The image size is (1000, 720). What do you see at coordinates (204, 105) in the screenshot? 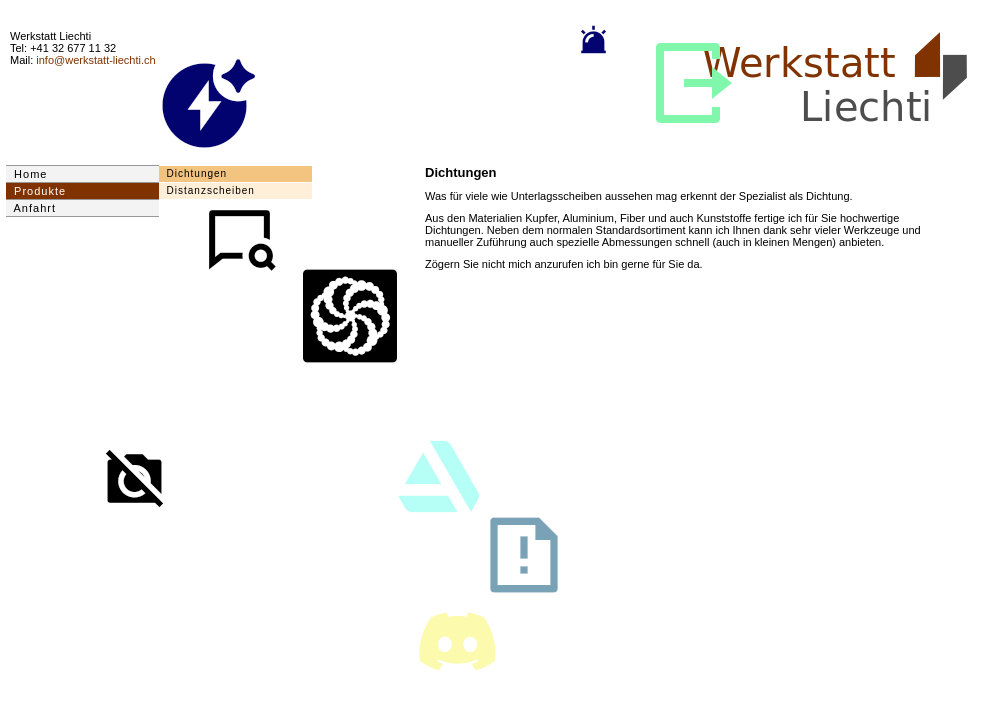
I see `AI-powered DVD or media processing` at bounding box center [204, 105].